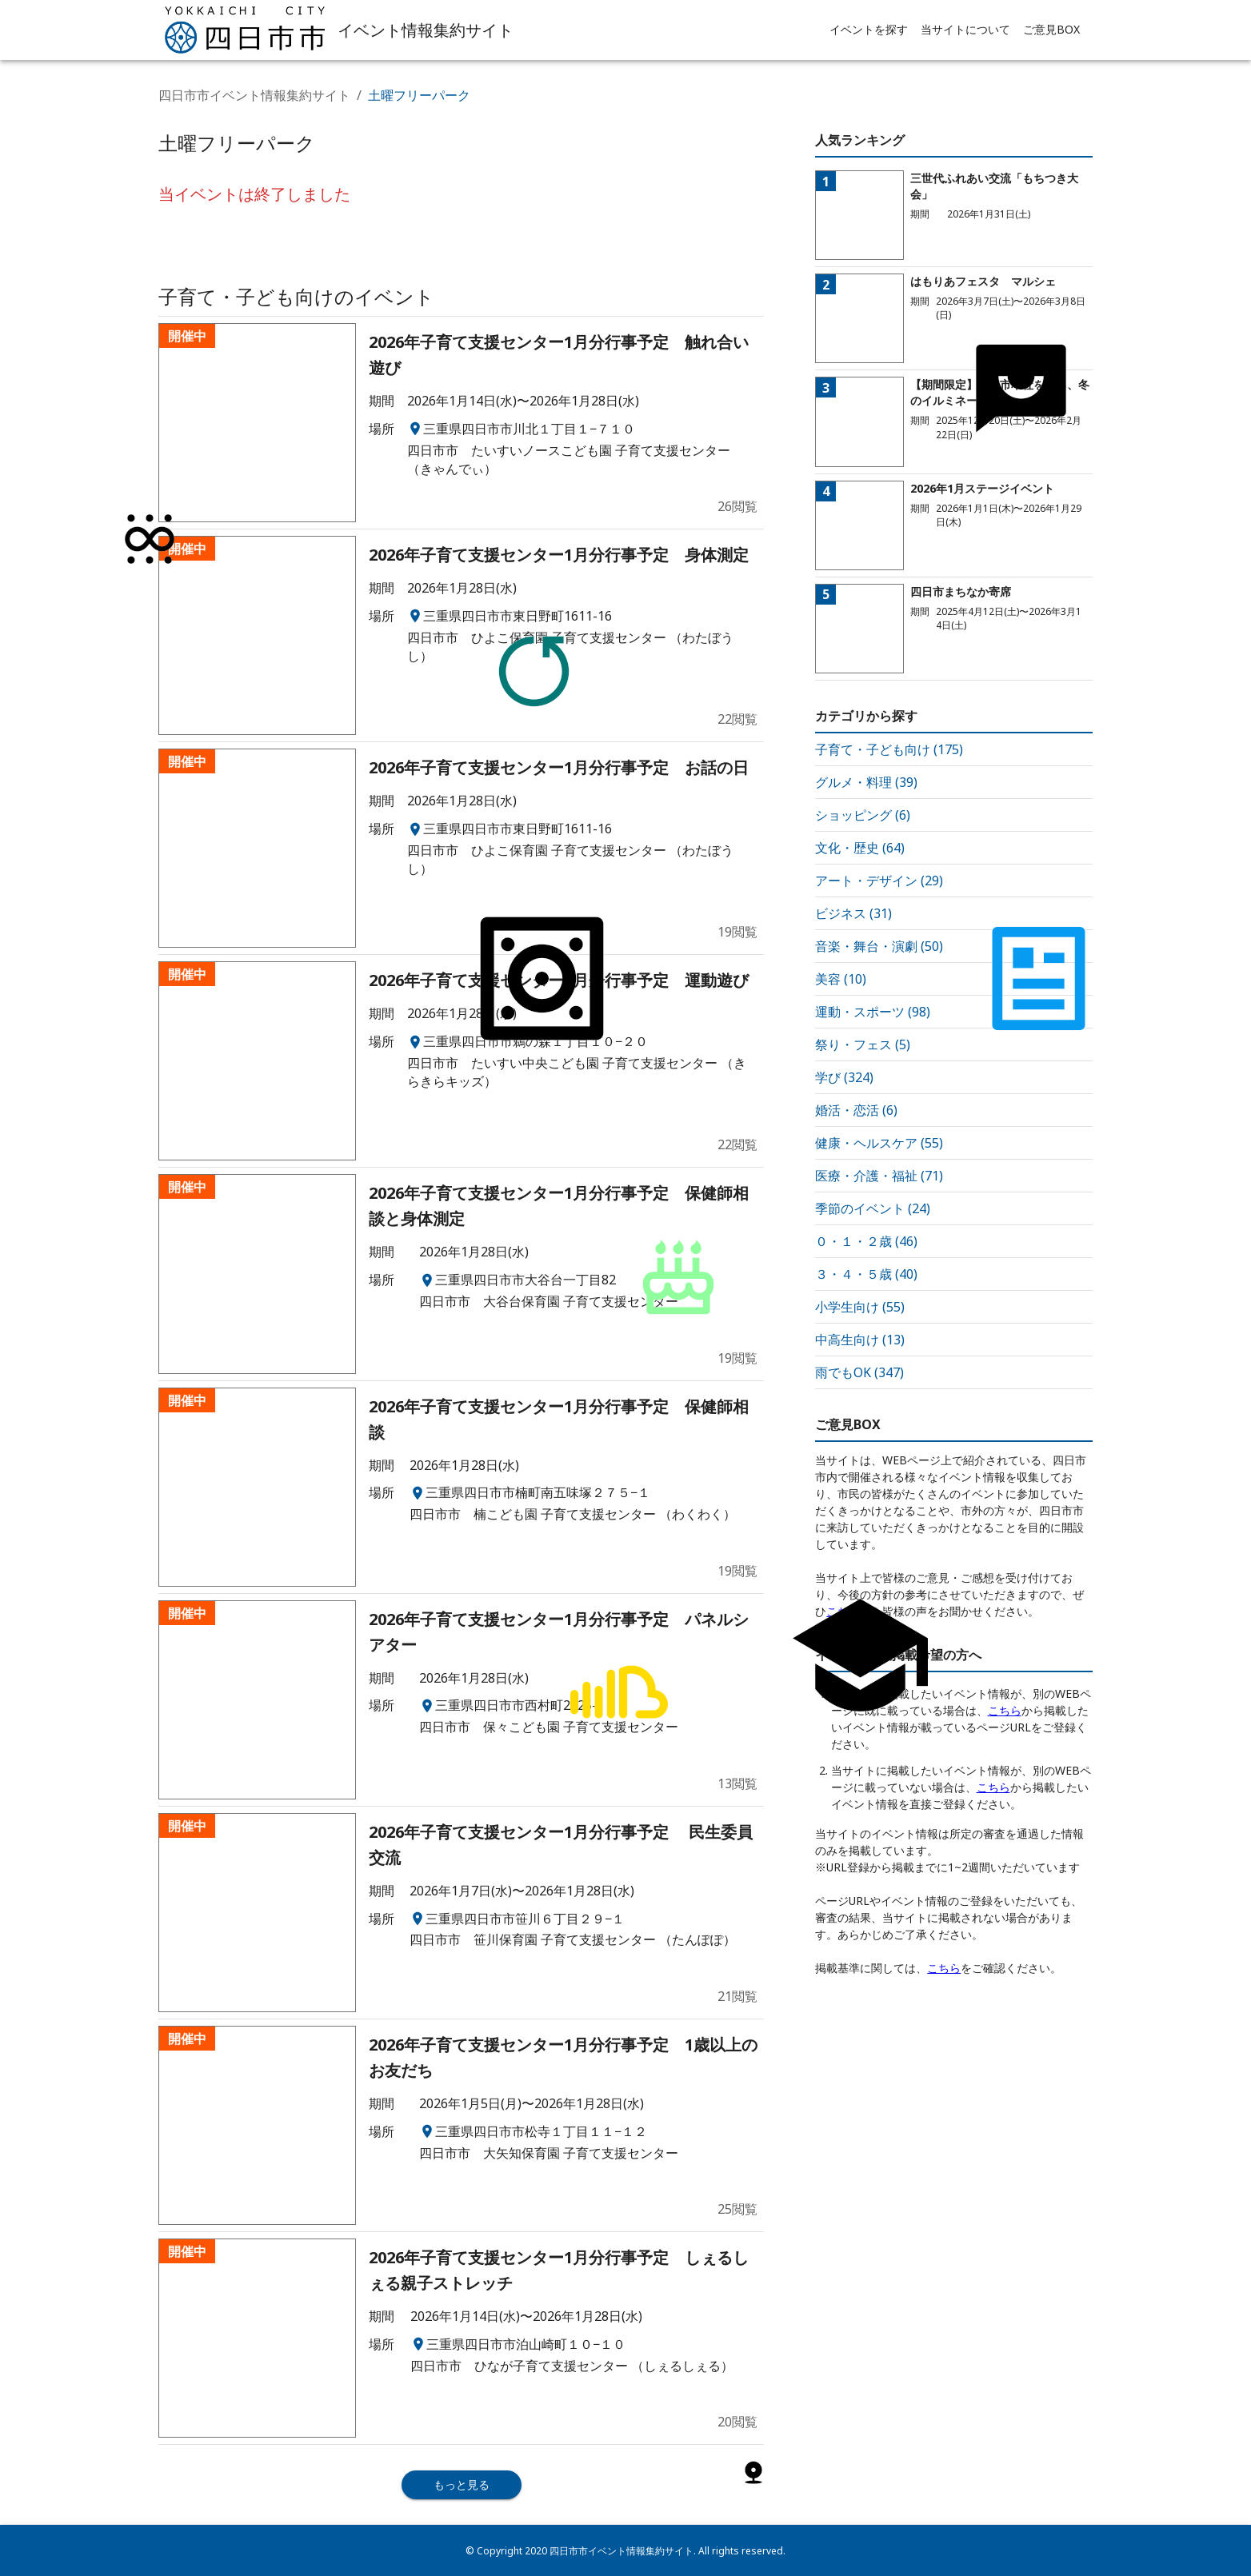 The height and width of the screenshot is (2576, 1251). I want to click on audio speaker or sound output device, so click(542, 978).